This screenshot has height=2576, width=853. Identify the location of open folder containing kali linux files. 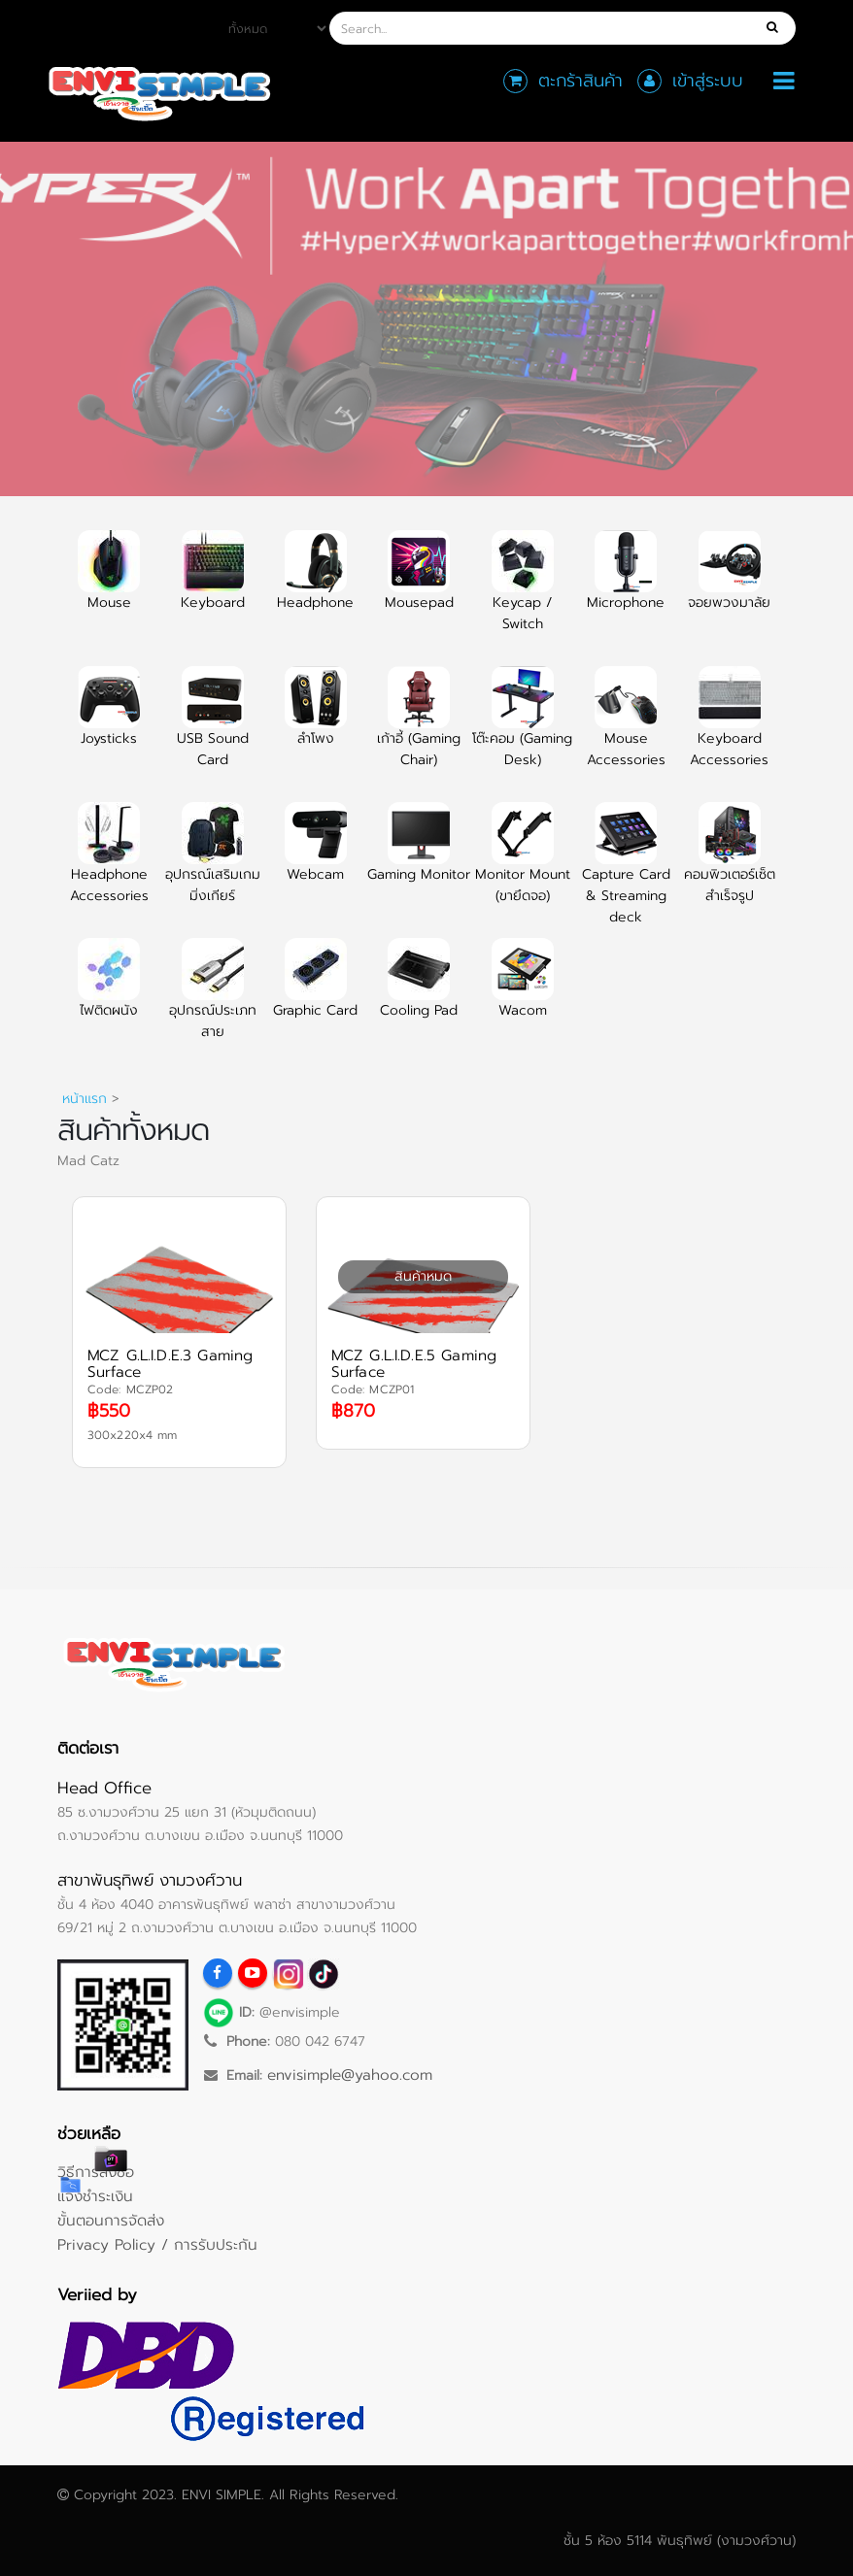
(70, 2185).